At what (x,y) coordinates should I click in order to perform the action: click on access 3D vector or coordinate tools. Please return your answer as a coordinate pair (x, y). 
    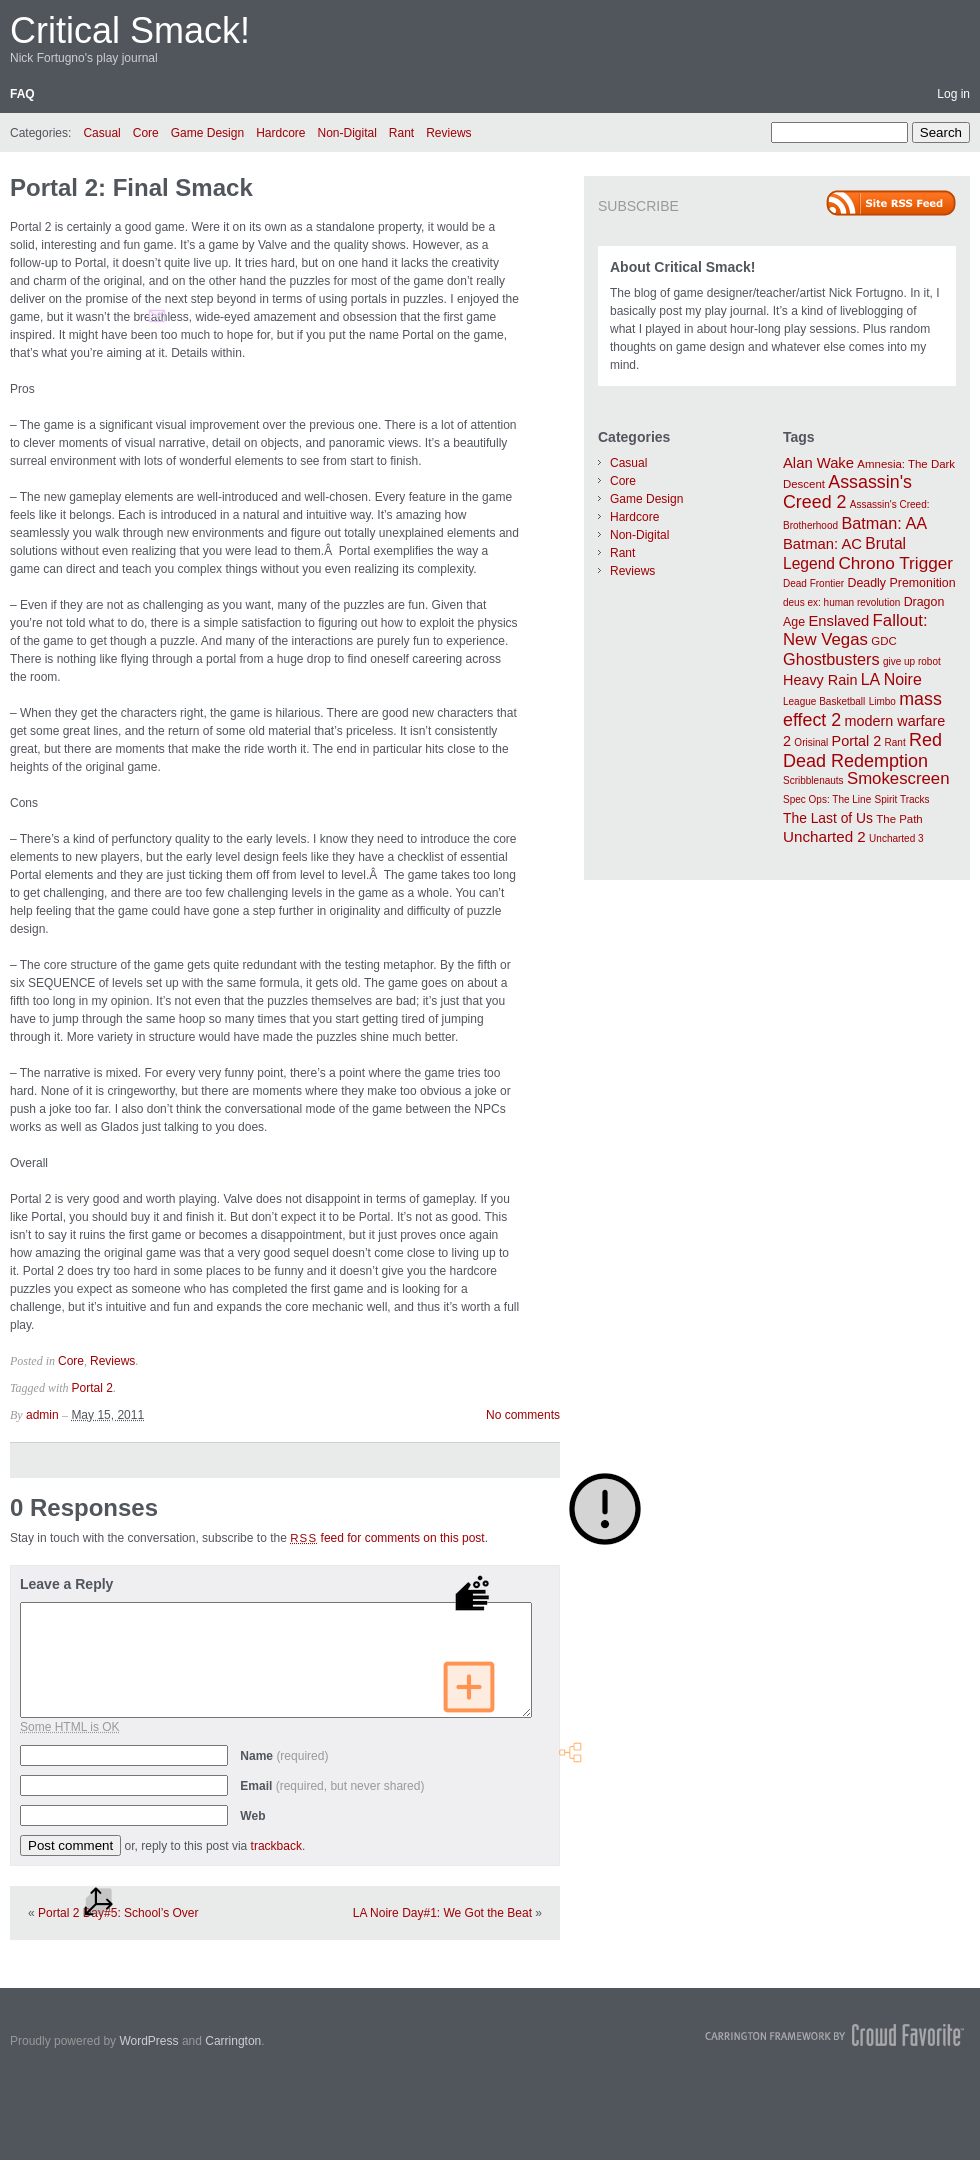
    Looking at the image, I should click on (97, 1903).